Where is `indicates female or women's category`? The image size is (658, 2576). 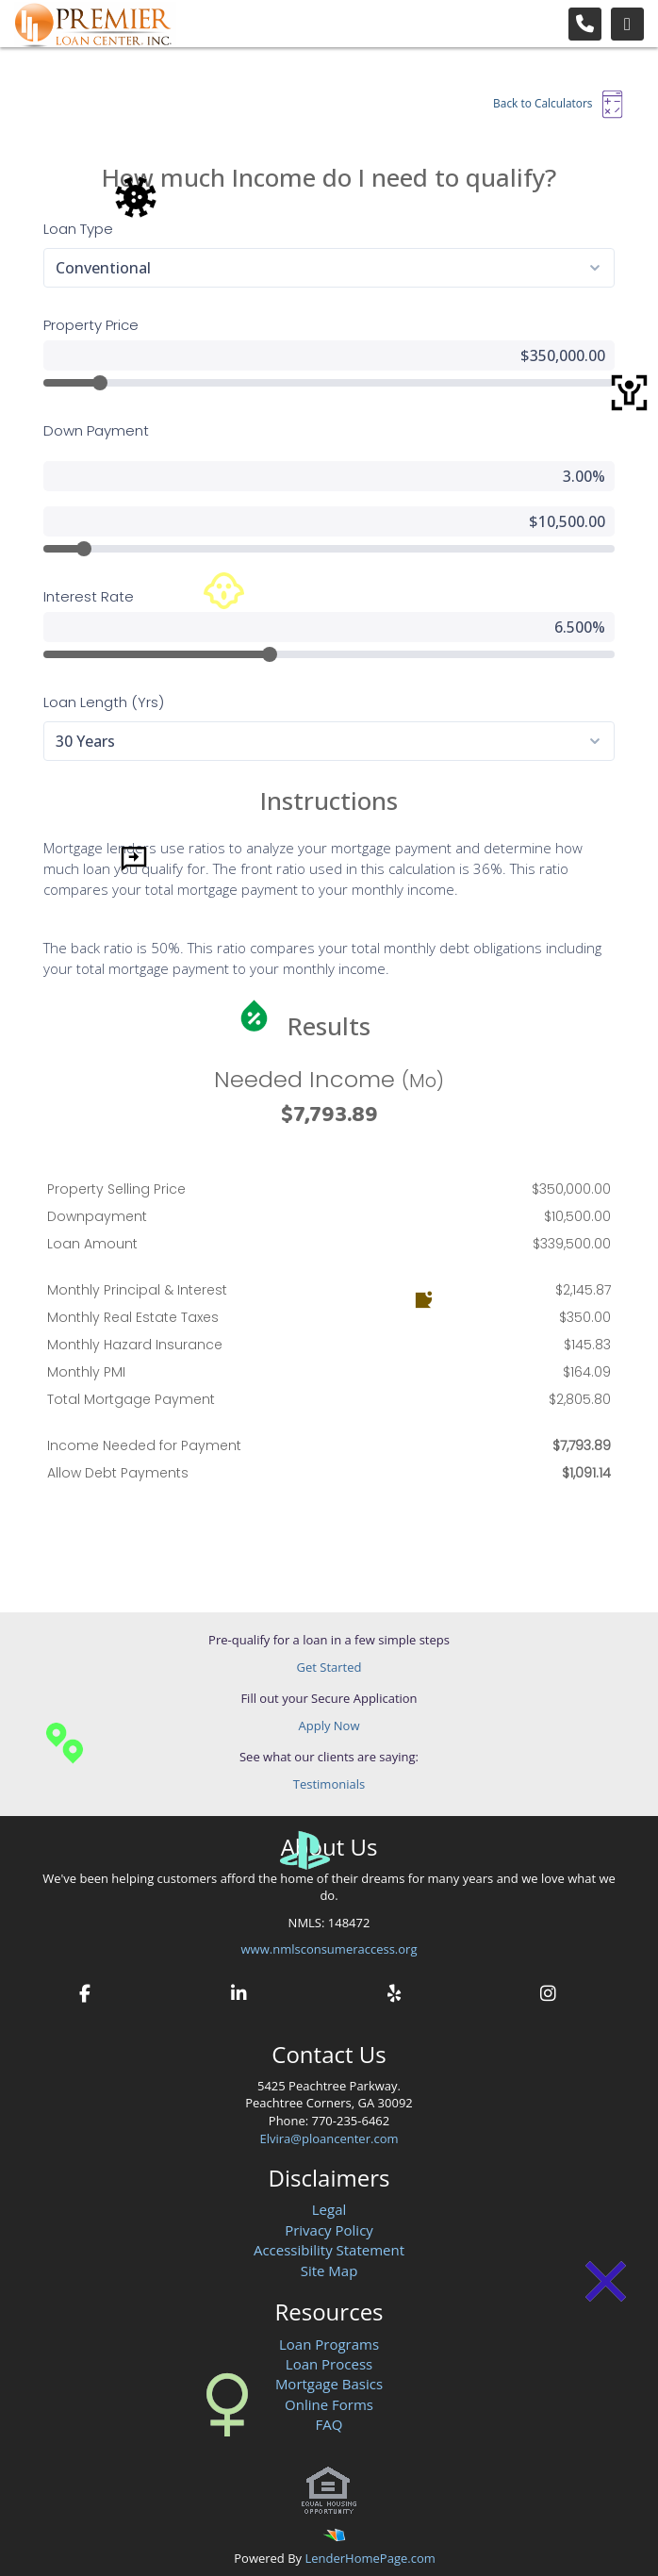 indicates female or women's category is located at coordinates (227, 2403).